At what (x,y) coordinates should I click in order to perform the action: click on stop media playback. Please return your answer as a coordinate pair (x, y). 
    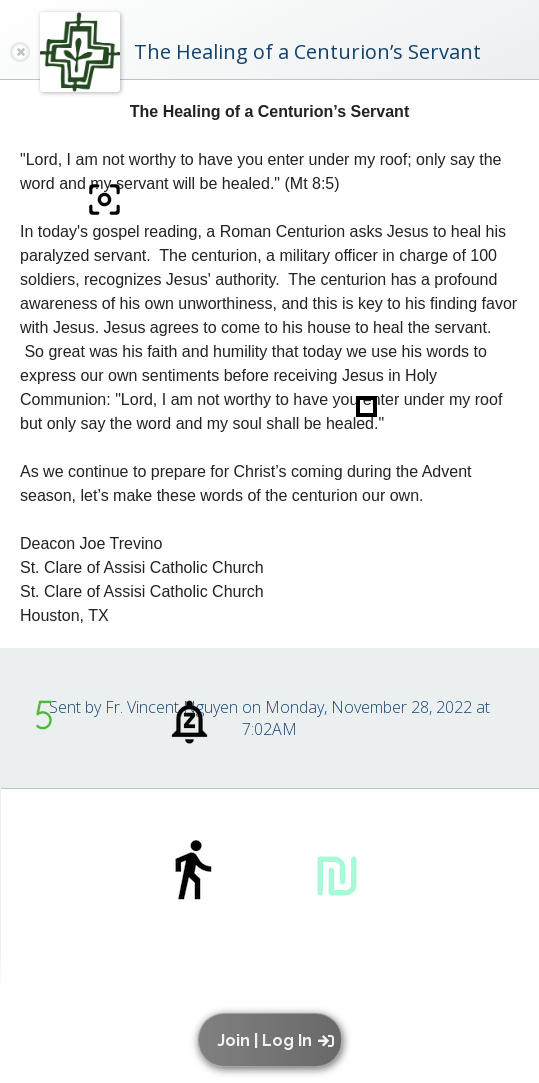
    Looking at the image, I should click on (366, 406).